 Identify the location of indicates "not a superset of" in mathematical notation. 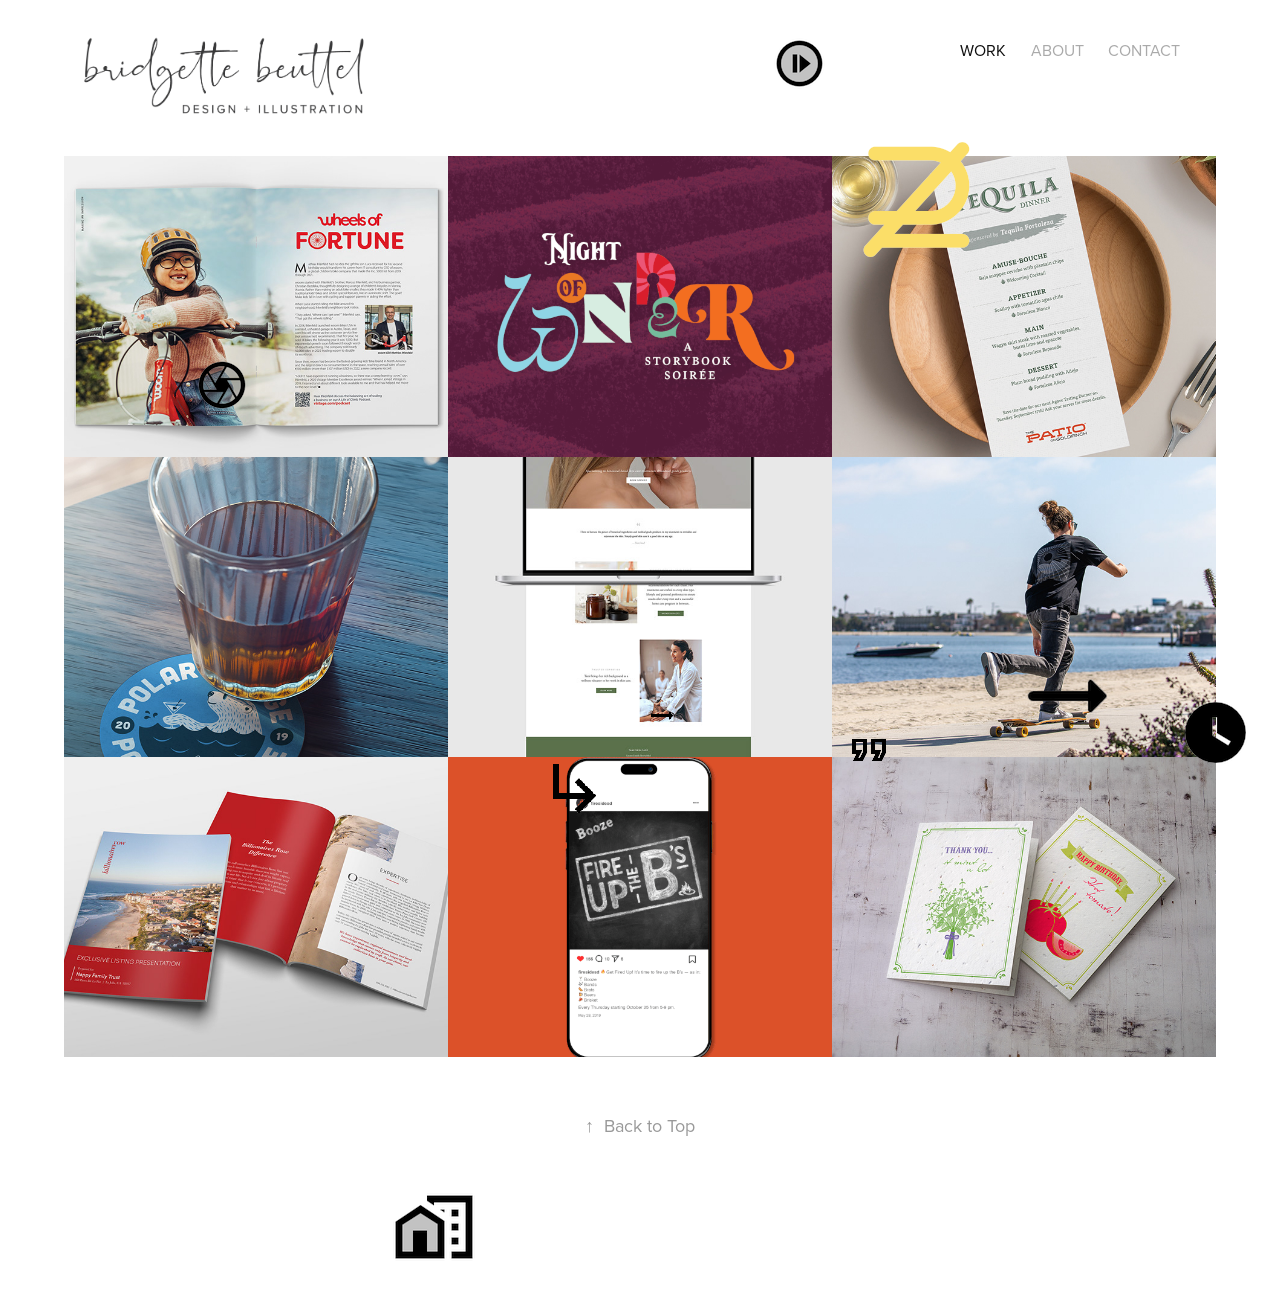
(916, 199).